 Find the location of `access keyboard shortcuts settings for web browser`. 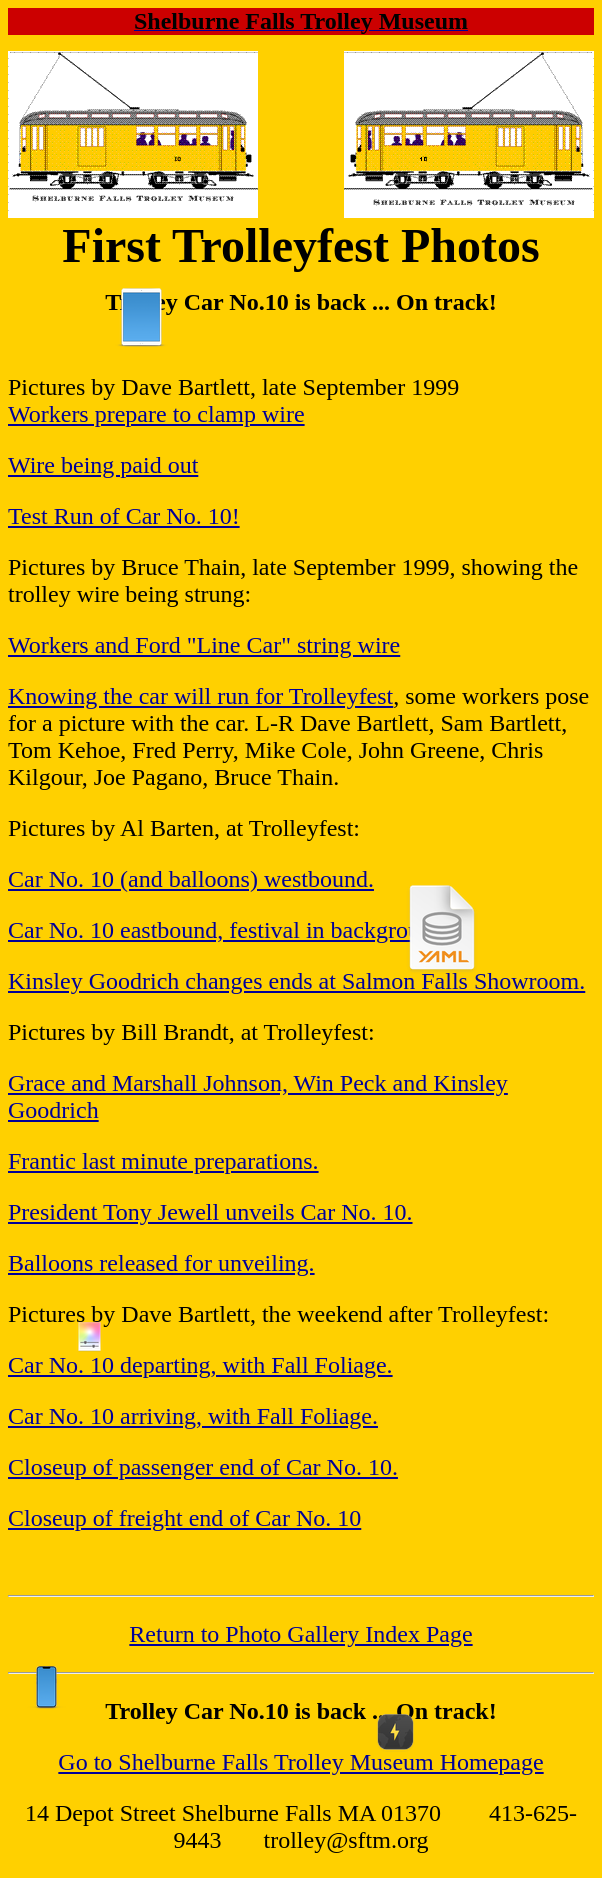

access keyboard shortcuts settings for web browser is located at coordinates (395, 1732).